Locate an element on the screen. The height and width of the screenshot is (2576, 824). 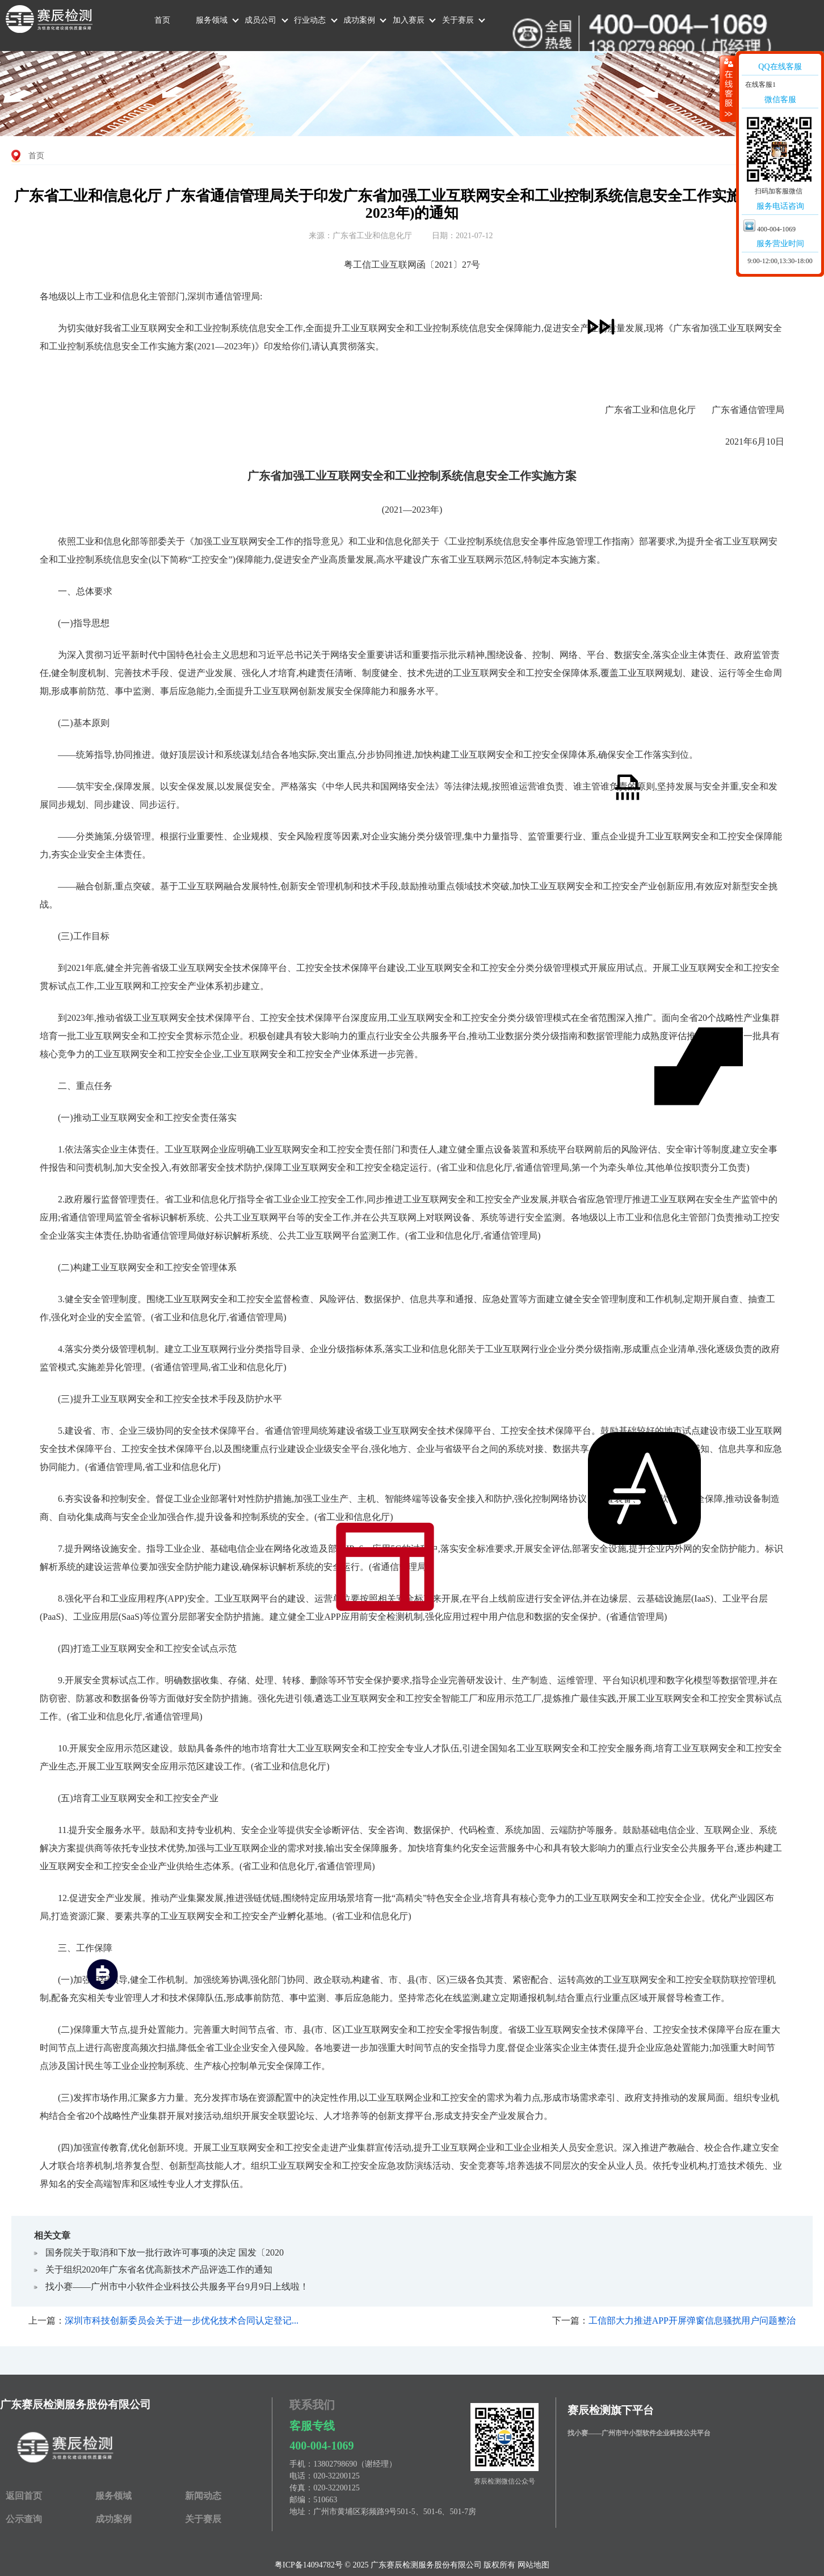
salt project logo is located at coordinates (699, 1066).